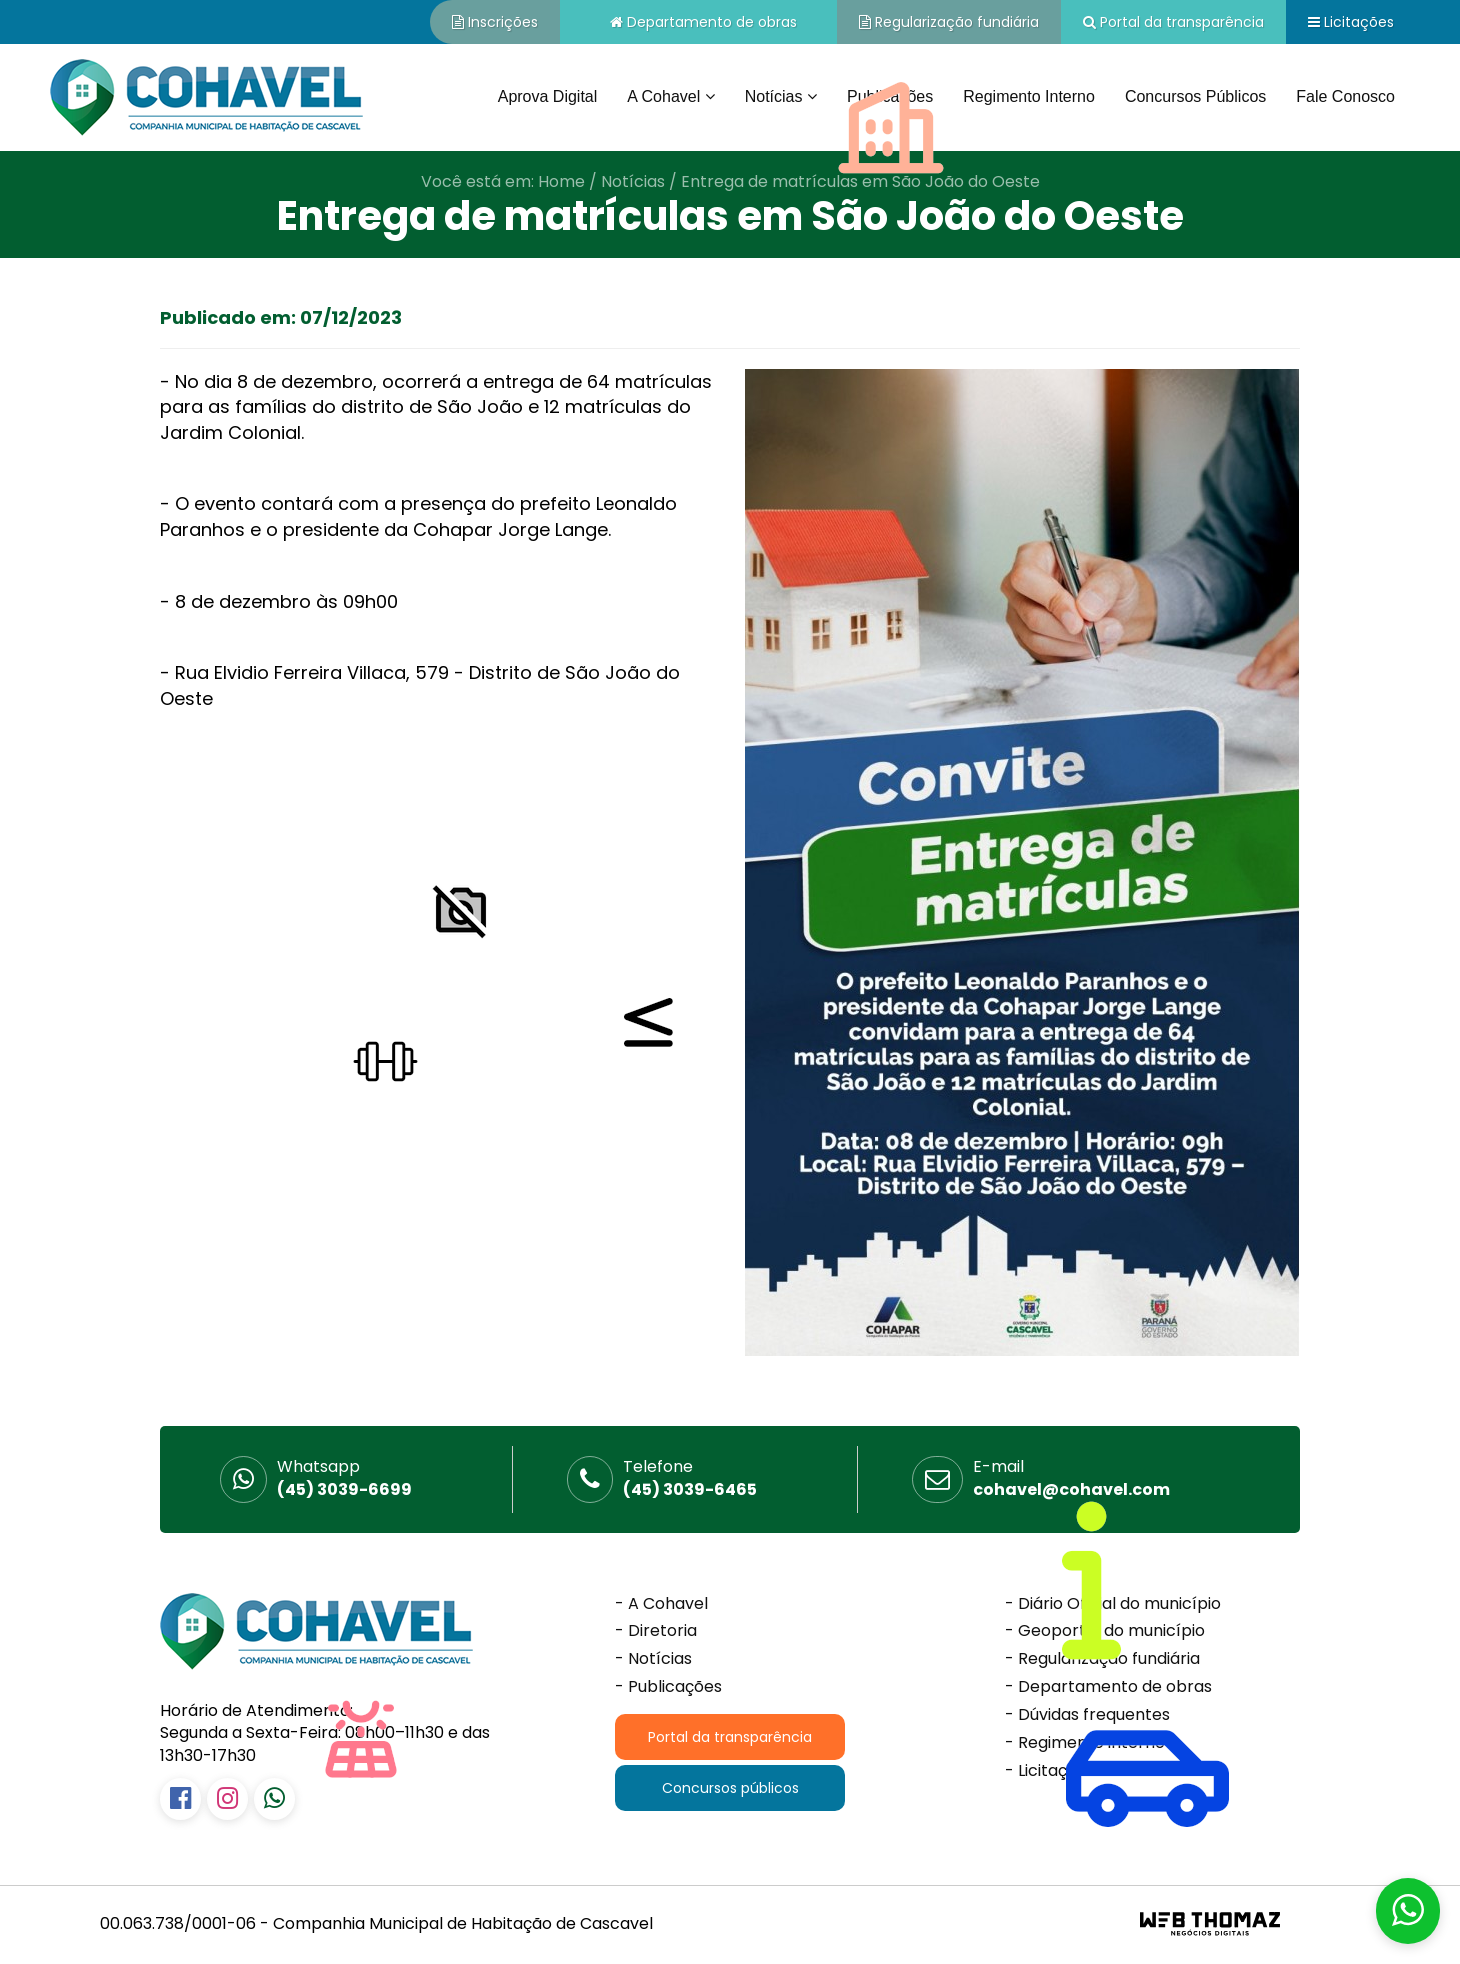 The image size is (1460, 1964). What do you see at coordinates (385, 1061) in the screenshot?
I see `access workout or fitness features` at bounding box center [385, 1061].